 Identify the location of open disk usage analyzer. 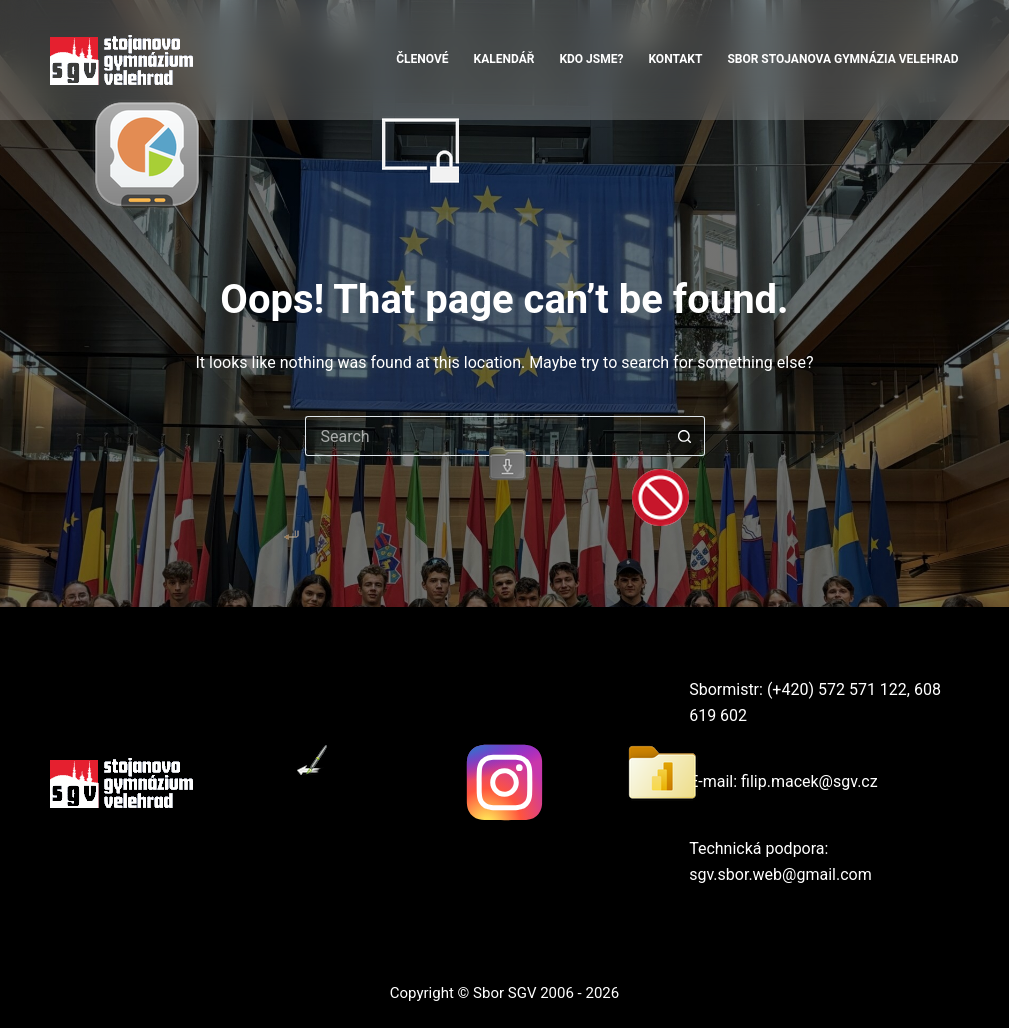
(147, 156).